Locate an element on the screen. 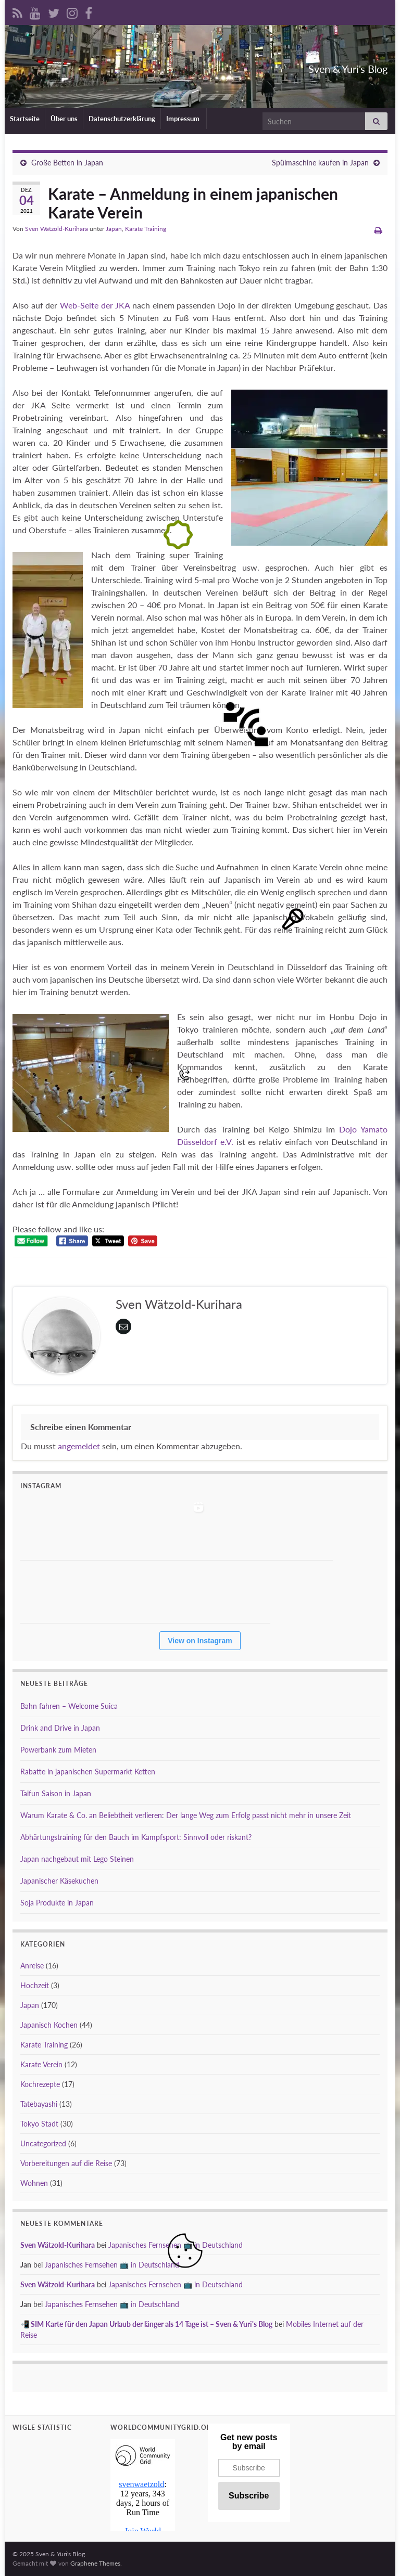 Image resolution: width=400 pixels, height=2576 pixels. connect with others remotely or wirelessly is located at coordinates (246, 724).